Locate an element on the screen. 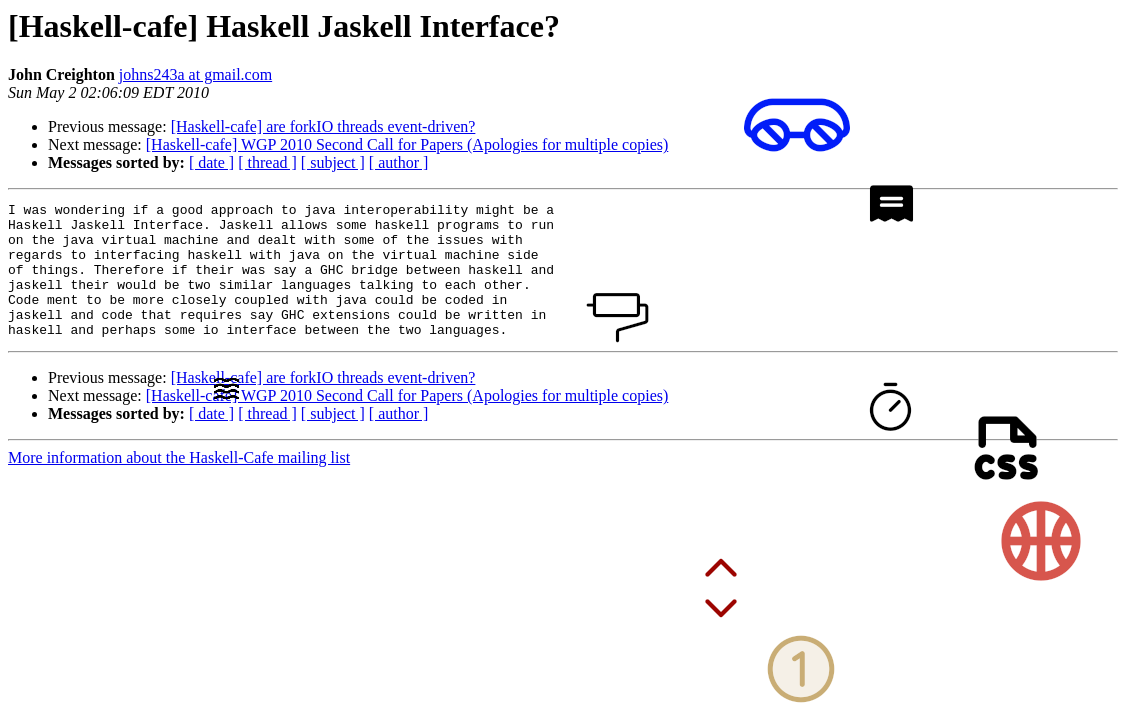 The width and height of the screenshot is (1126, 720). expand or collapse a dropdown menu is located at coordinates (721, 588).